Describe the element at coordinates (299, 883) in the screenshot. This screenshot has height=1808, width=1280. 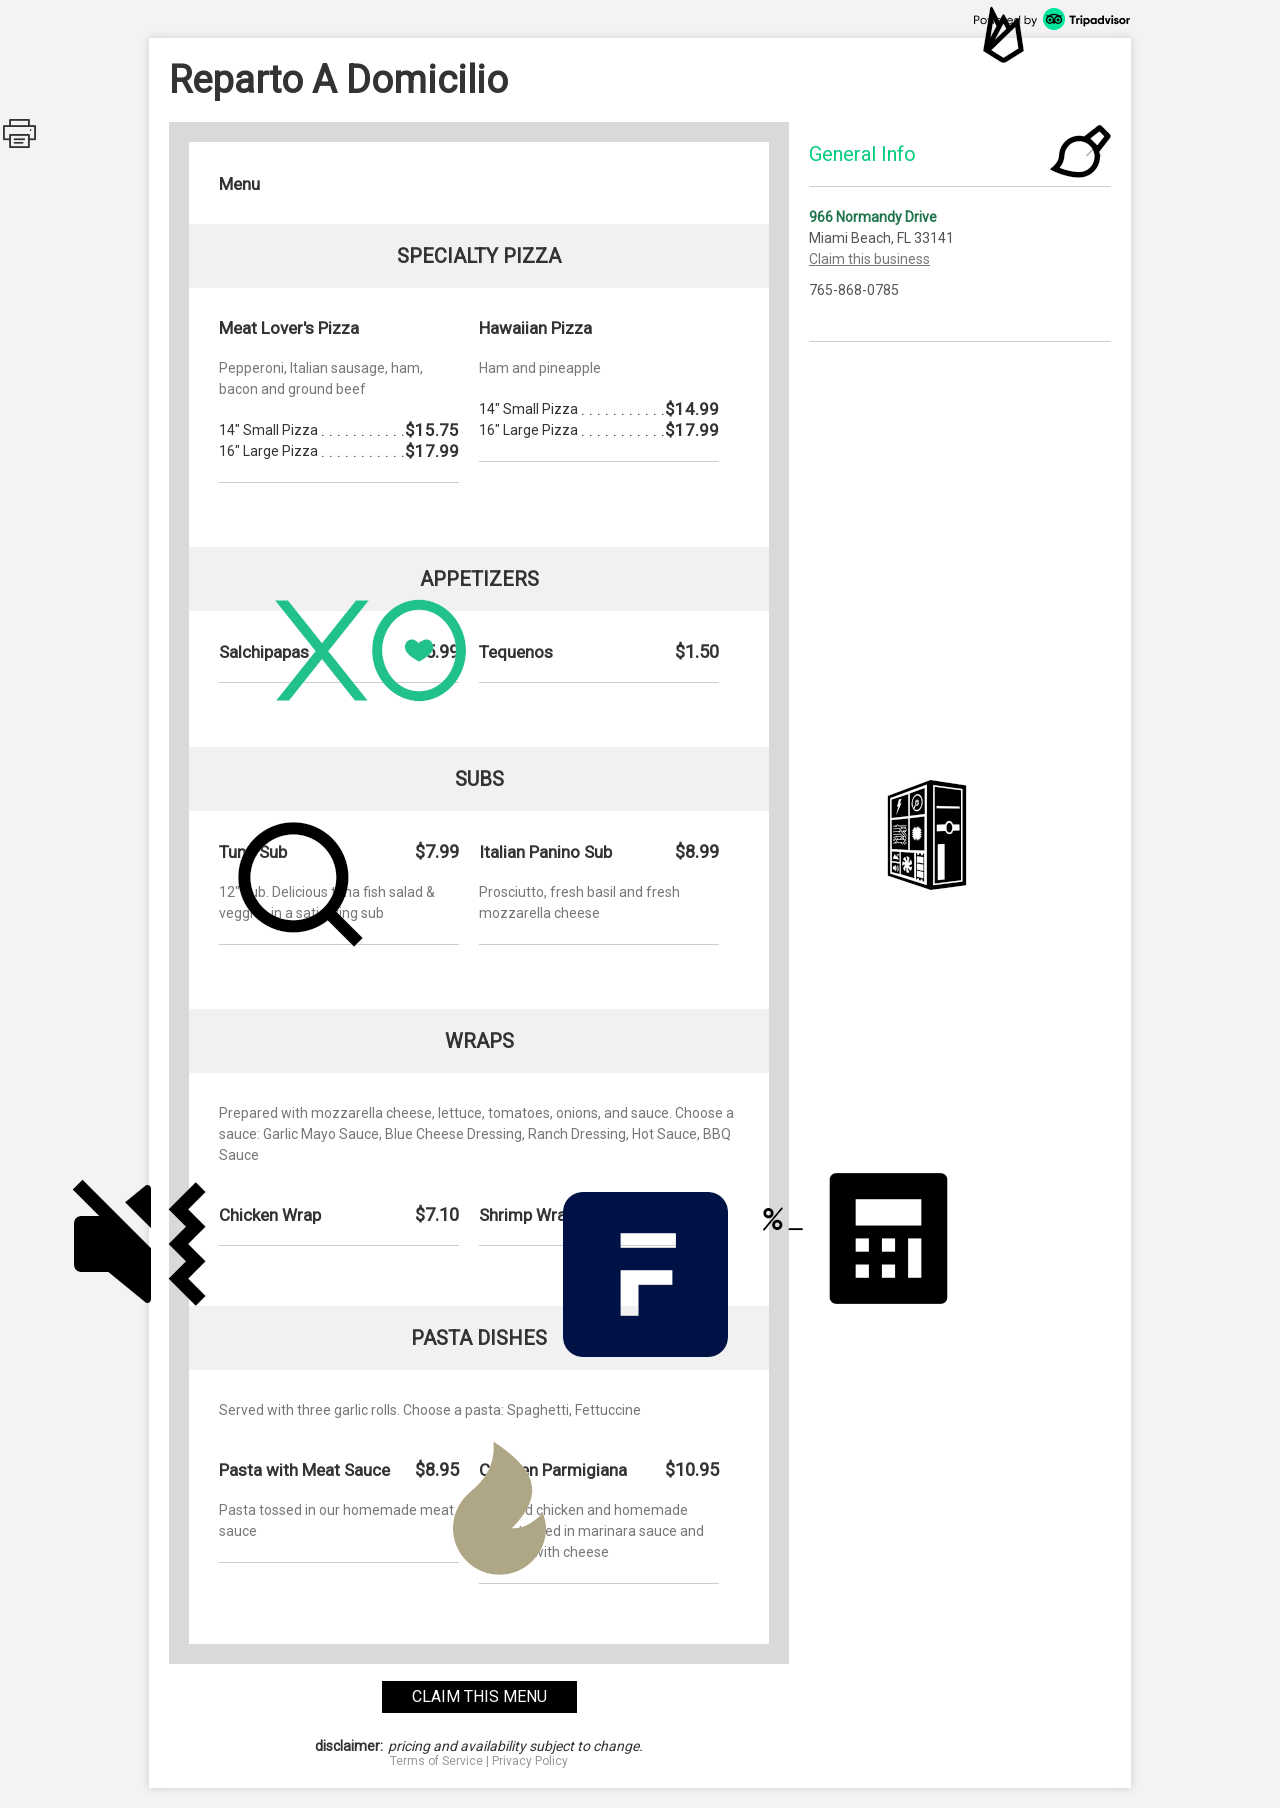
I see `search for content or items` at that location.